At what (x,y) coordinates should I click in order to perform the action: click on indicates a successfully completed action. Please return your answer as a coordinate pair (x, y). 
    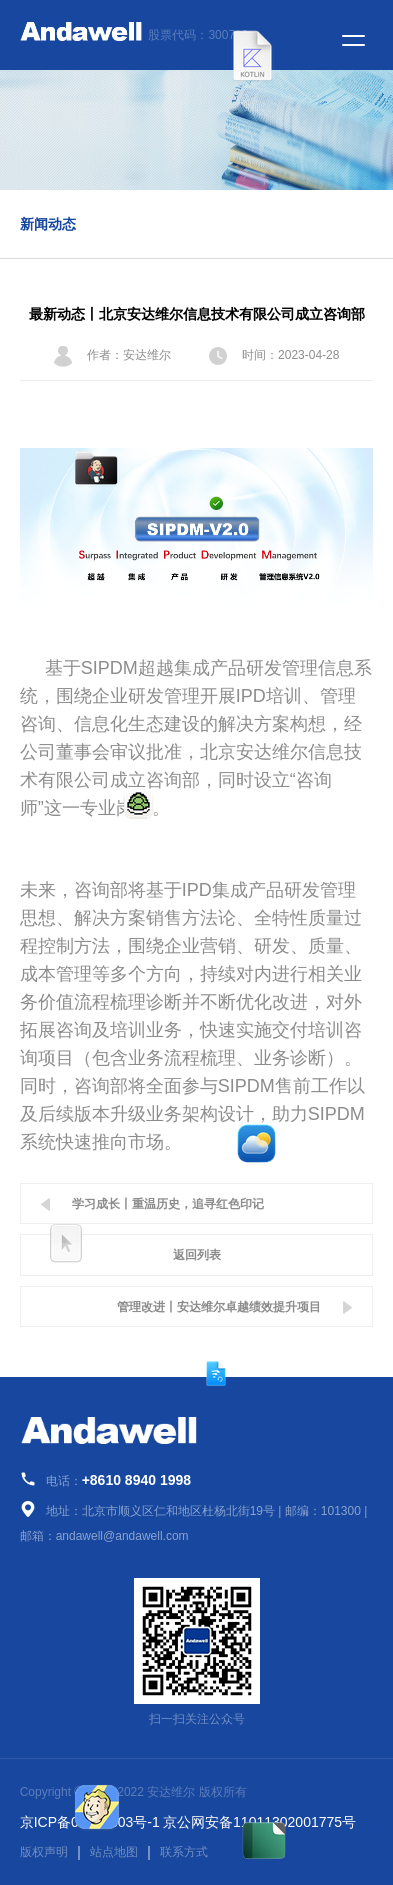
    Looking at the image, I should click on (209, 496).